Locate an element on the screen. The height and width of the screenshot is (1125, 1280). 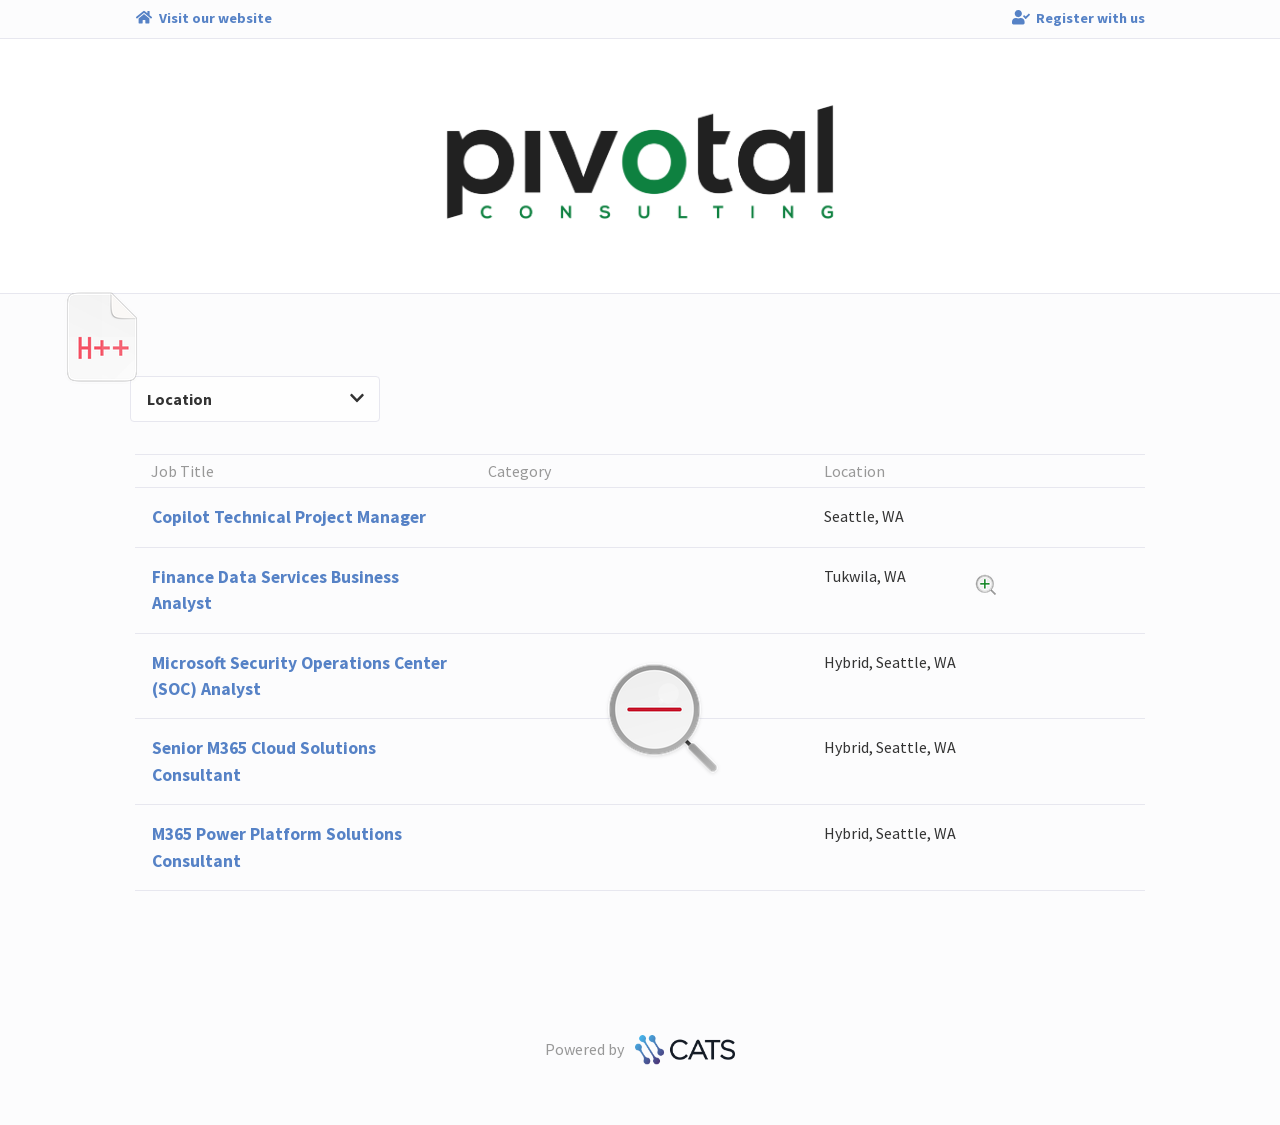
zoom out on file preview is located at coordinates (662, 717).